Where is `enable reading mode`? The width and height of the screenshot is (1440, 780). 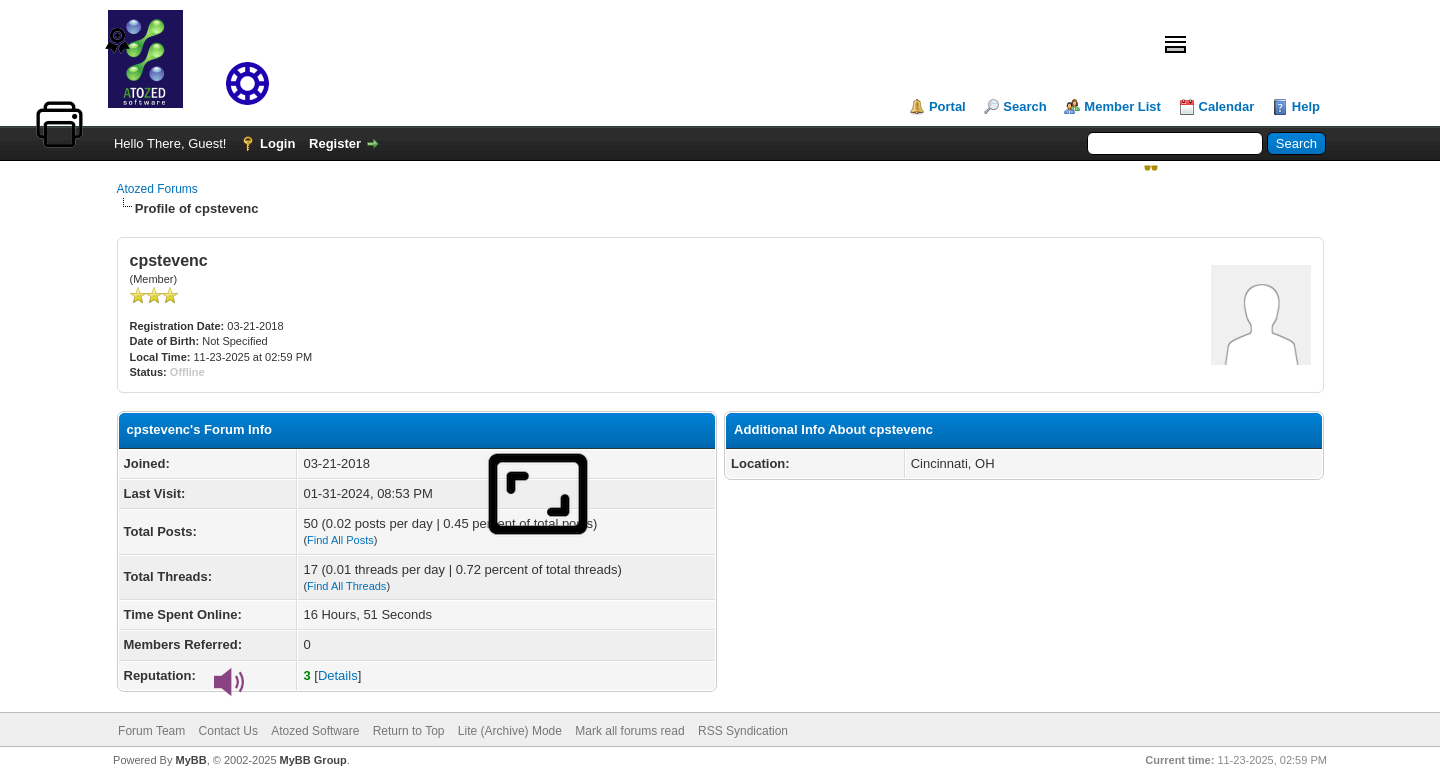 enable reading mode is located at coordinates (1151, 168).